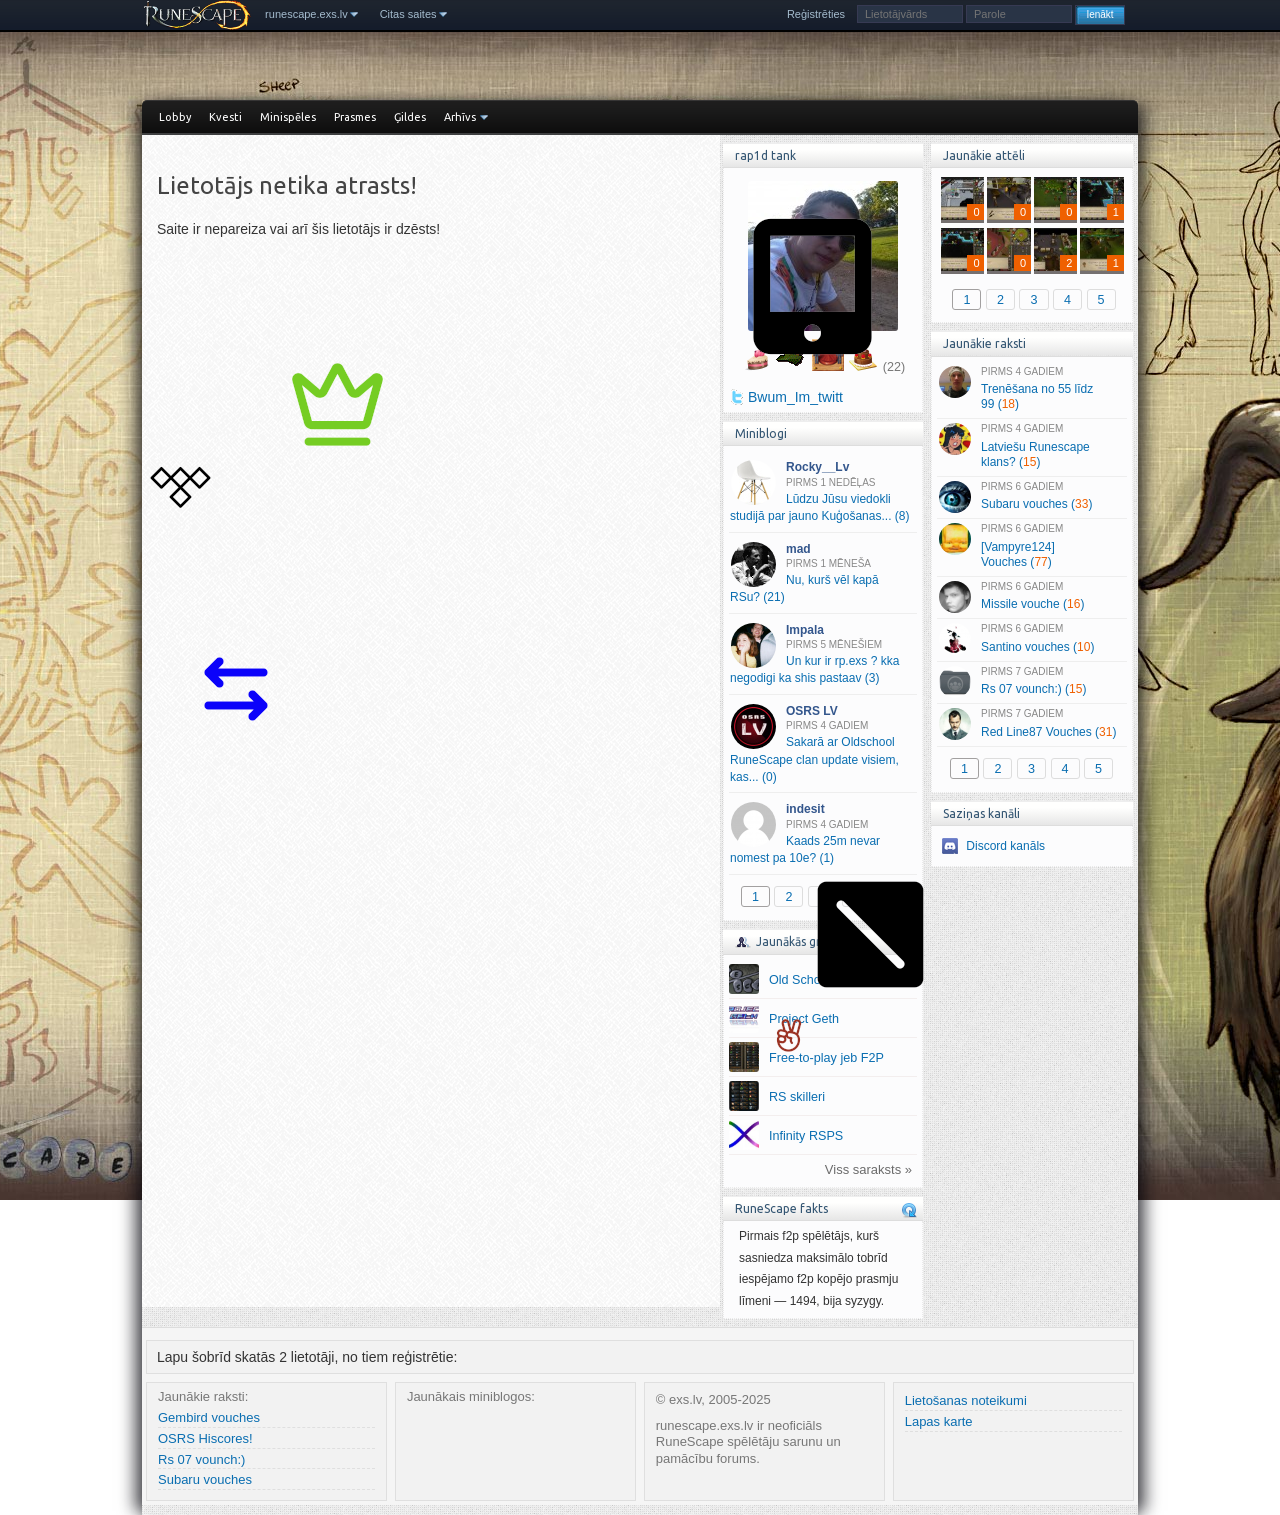  Describe the element at coordinates (812, 286) in the screenshot. I see `indicates tablet device compatibility` at that location.